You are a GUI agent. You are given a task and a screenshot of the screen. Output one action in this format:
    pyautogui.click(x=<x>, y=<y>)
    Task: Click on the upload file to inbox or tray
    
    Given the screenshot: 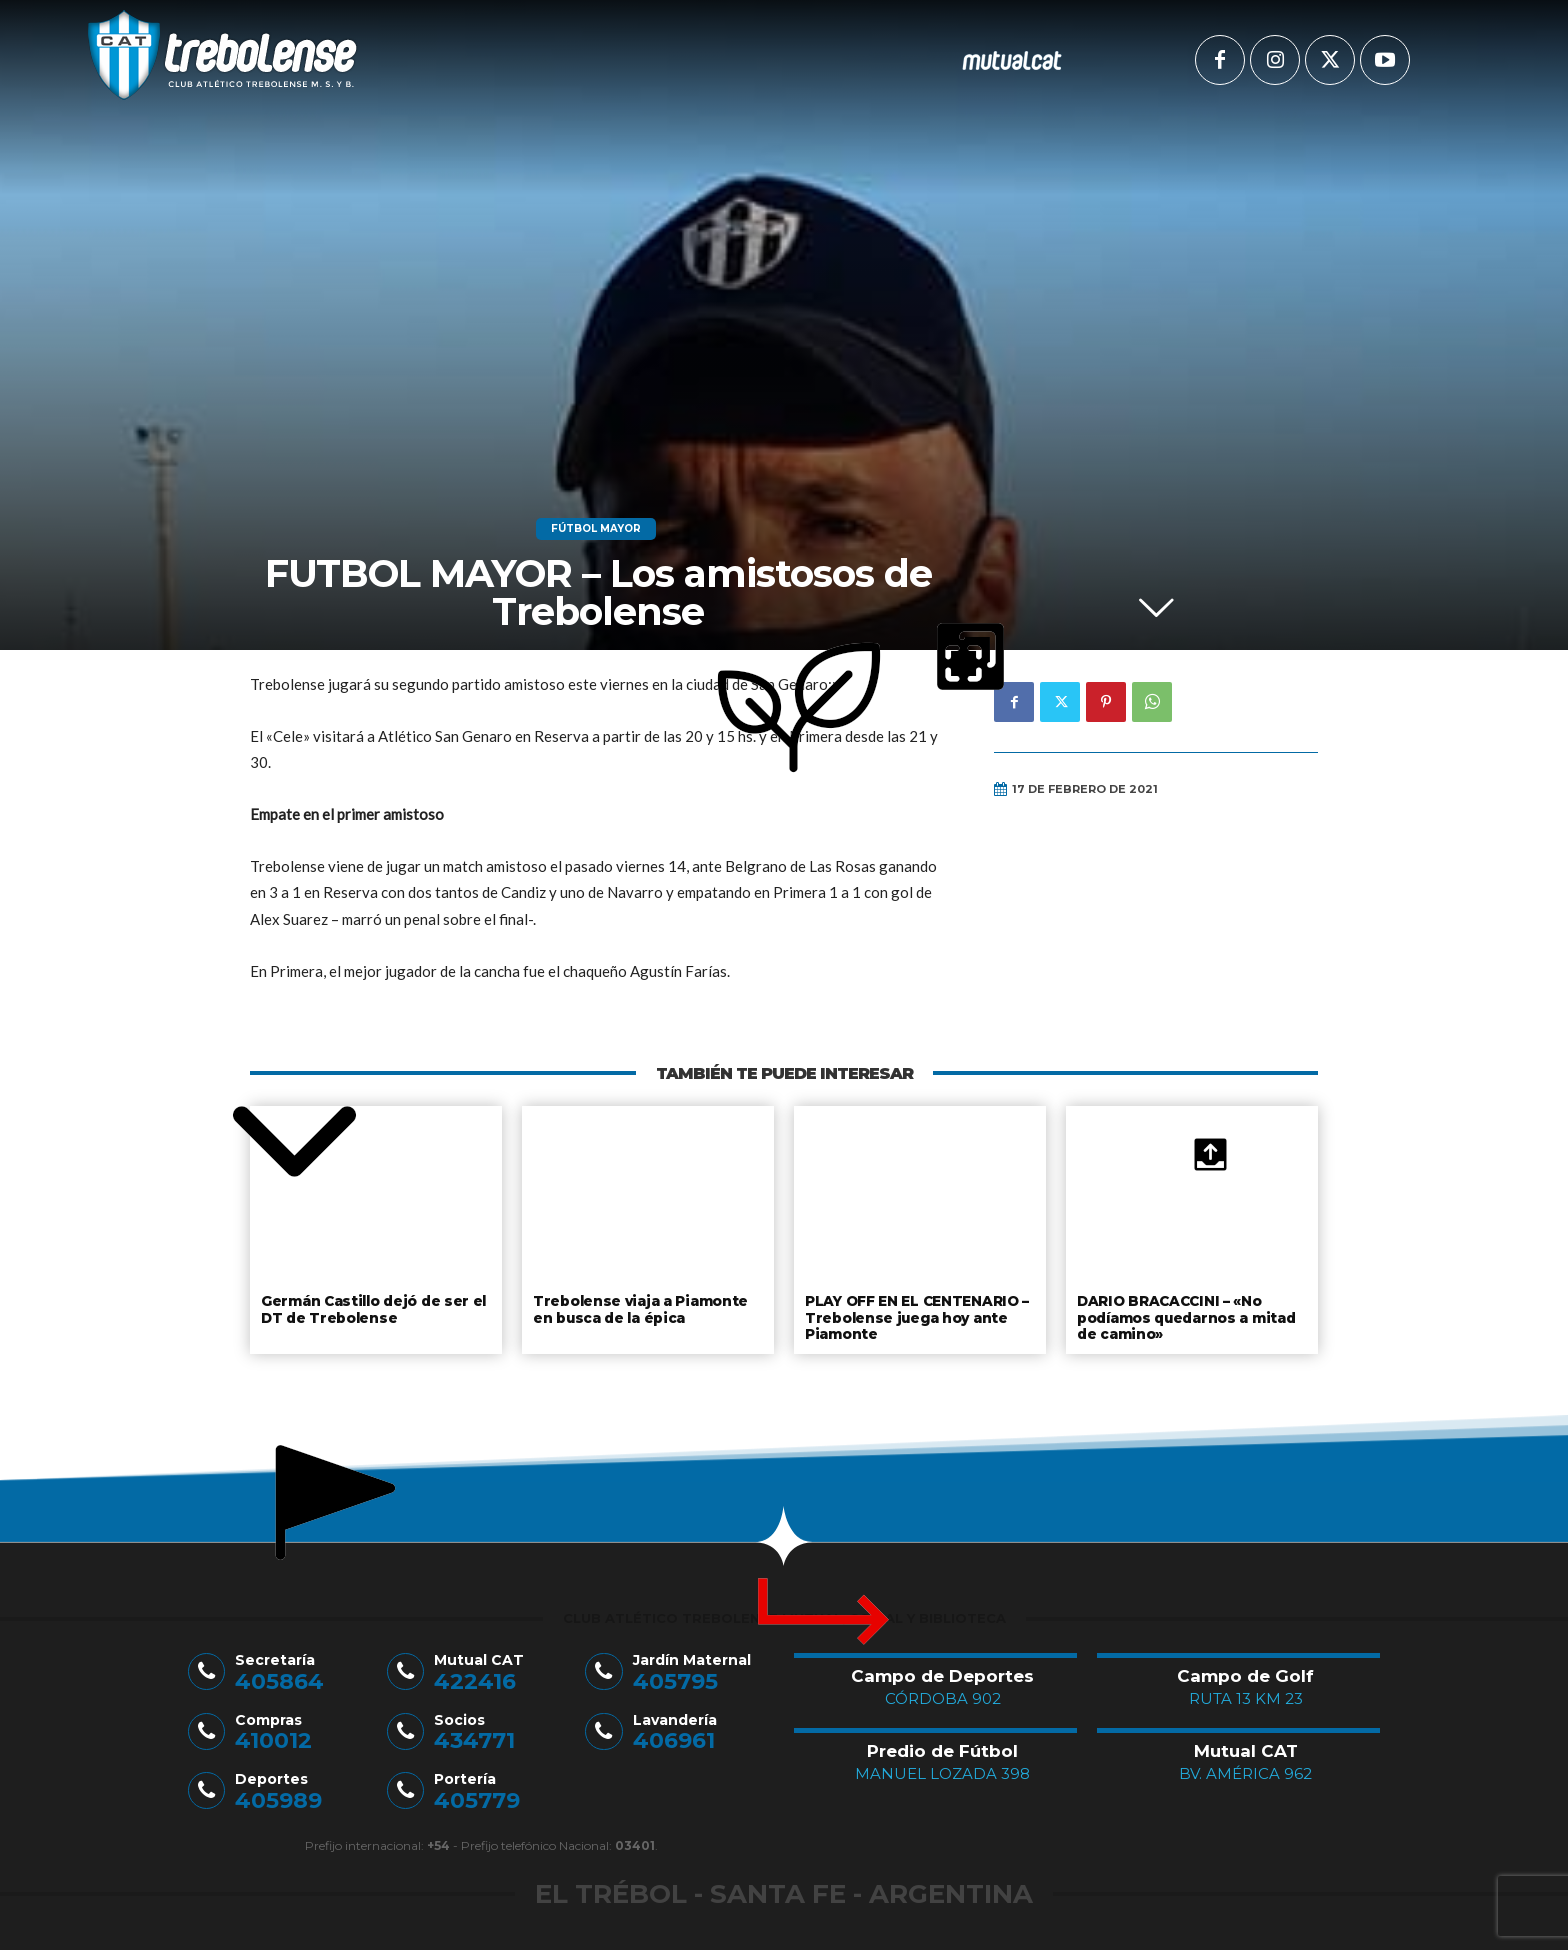 What is the action you would take?
    pyautogui.click(x=1210, y=1154)
    